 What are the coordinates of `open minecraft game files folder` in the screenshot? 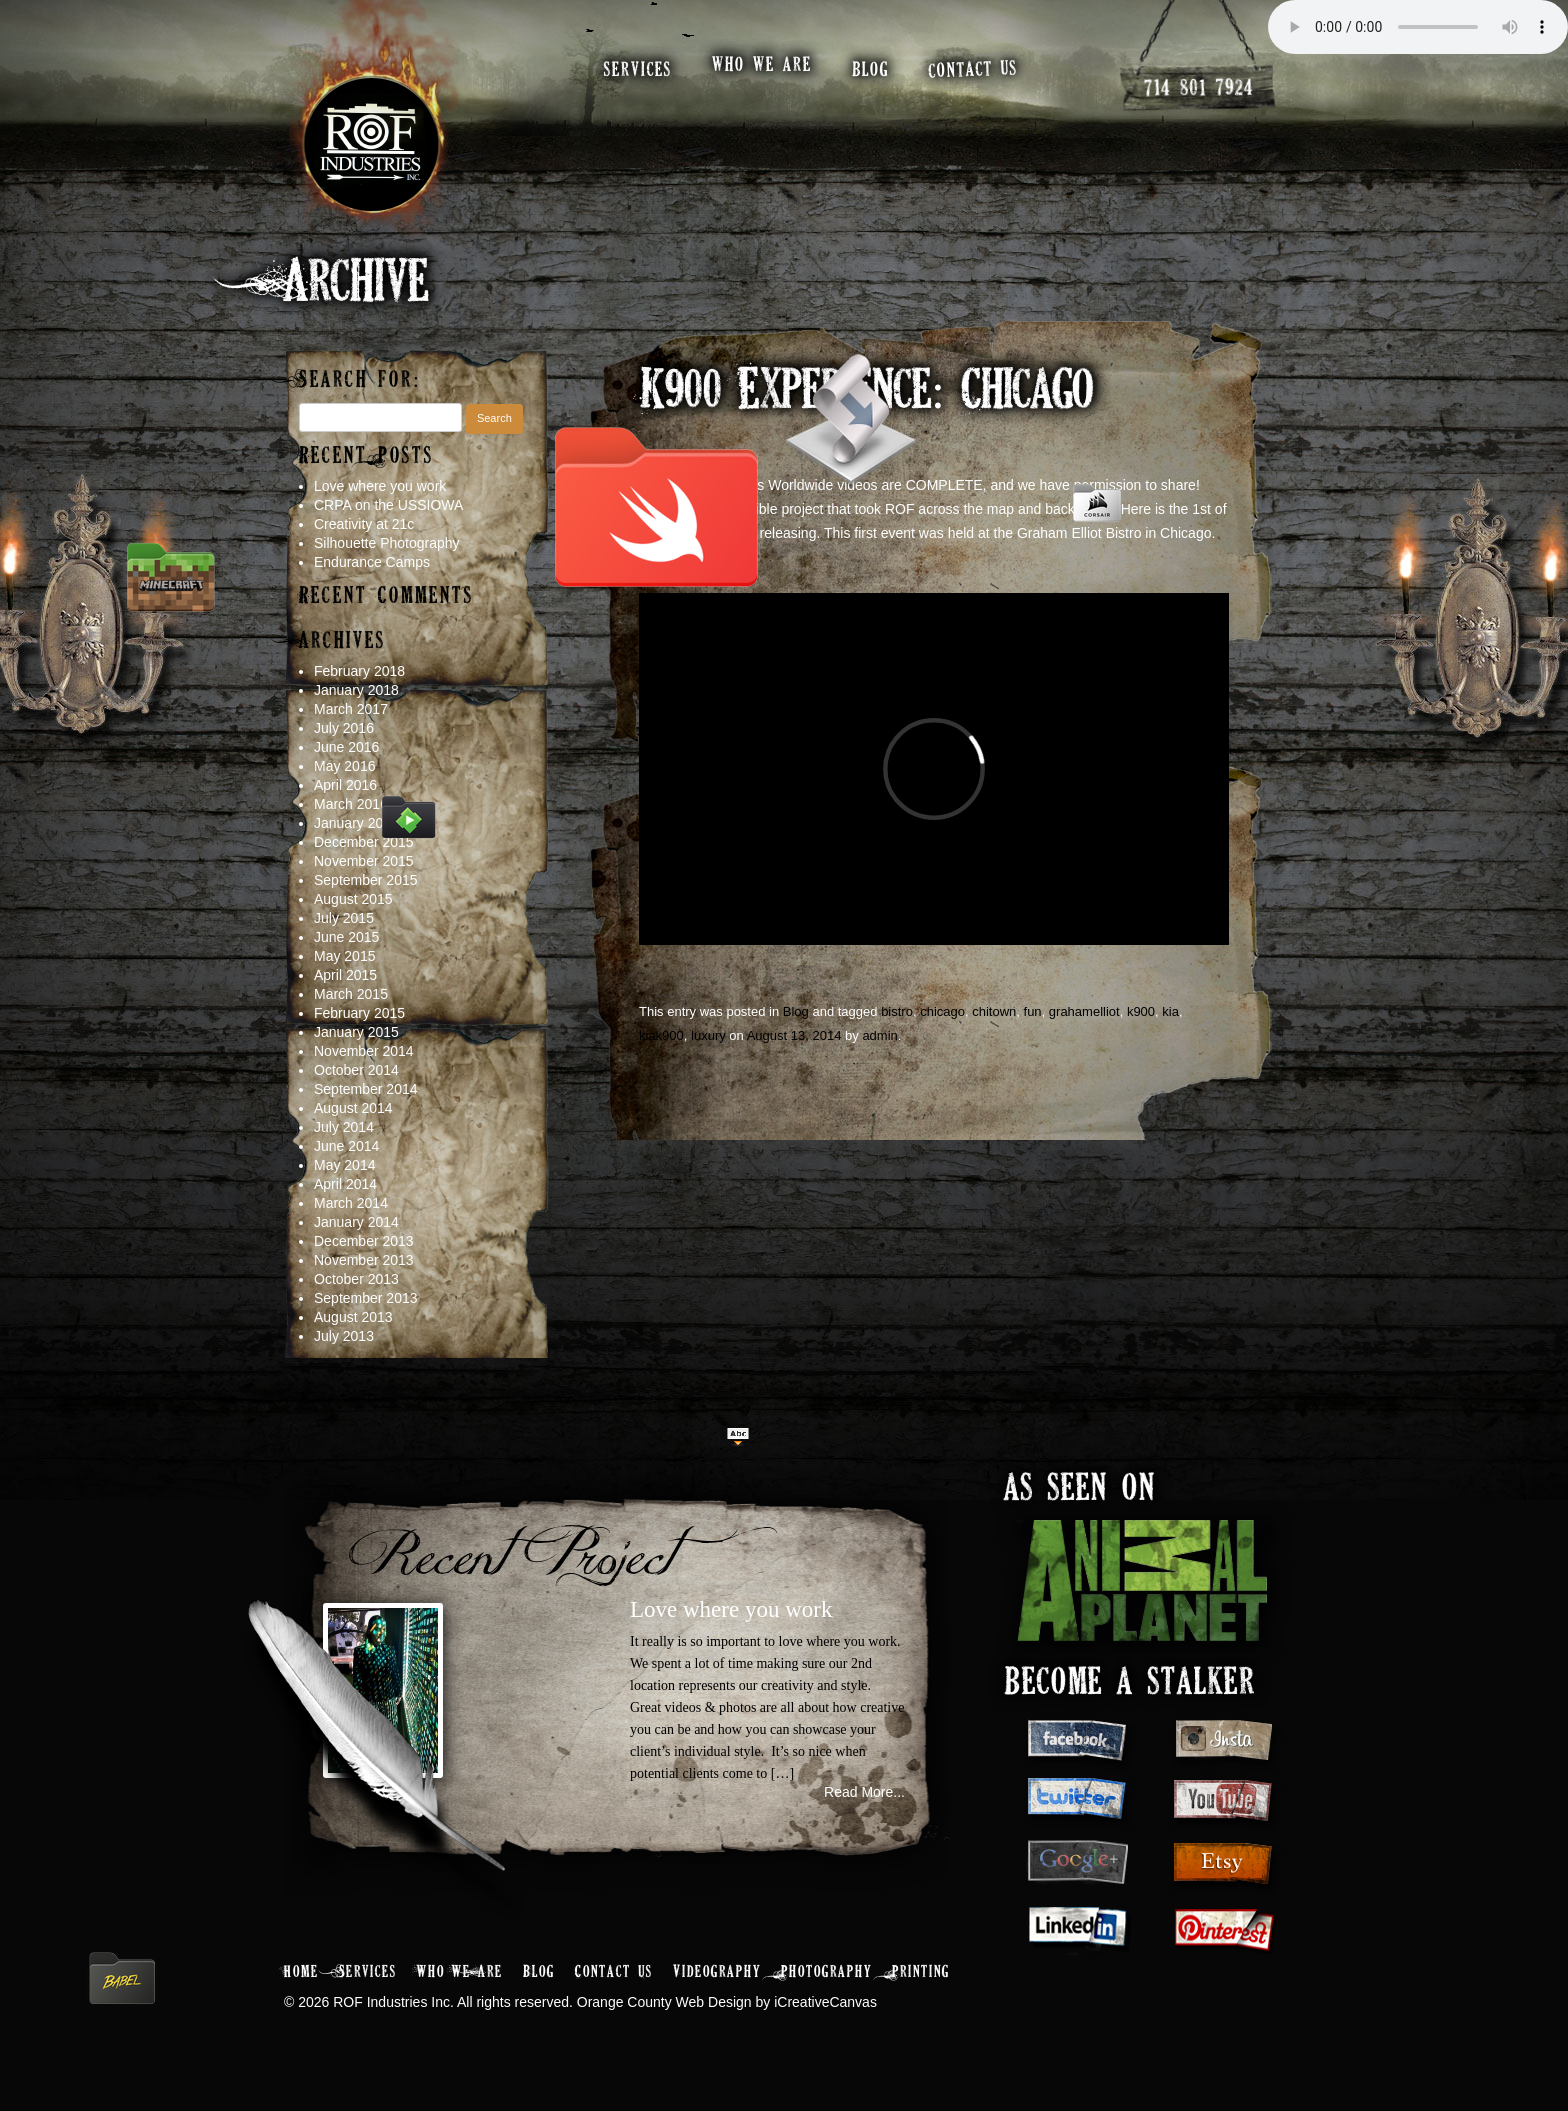 It's located at (170, 579).